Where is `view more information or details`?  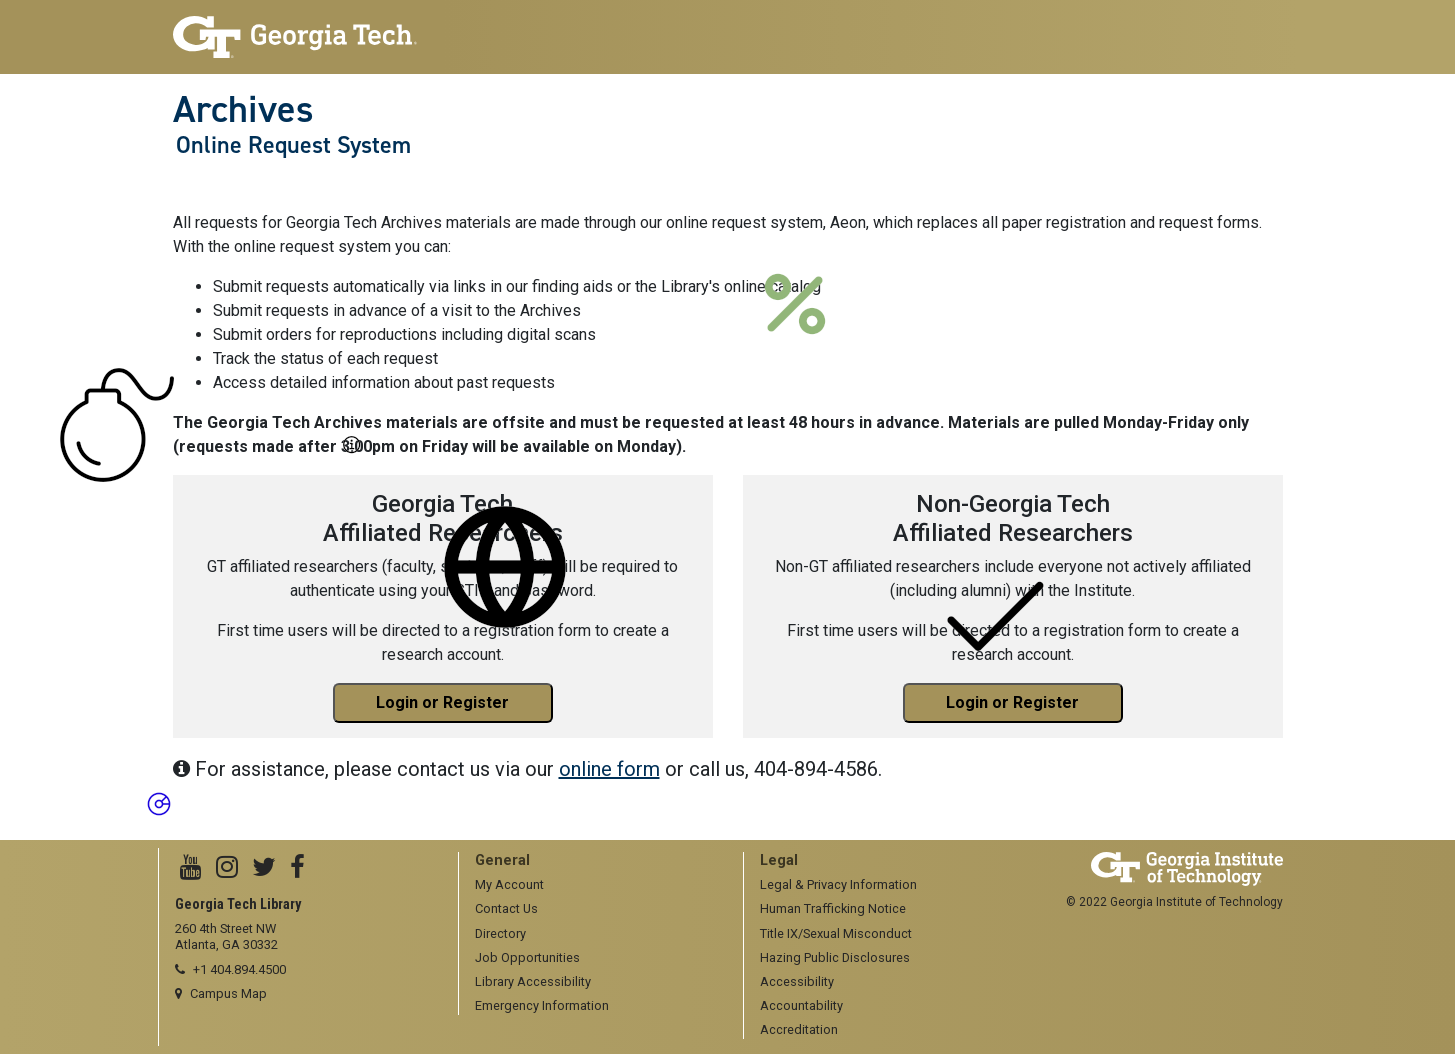 view more information or details is located at coordinates (352, 445).